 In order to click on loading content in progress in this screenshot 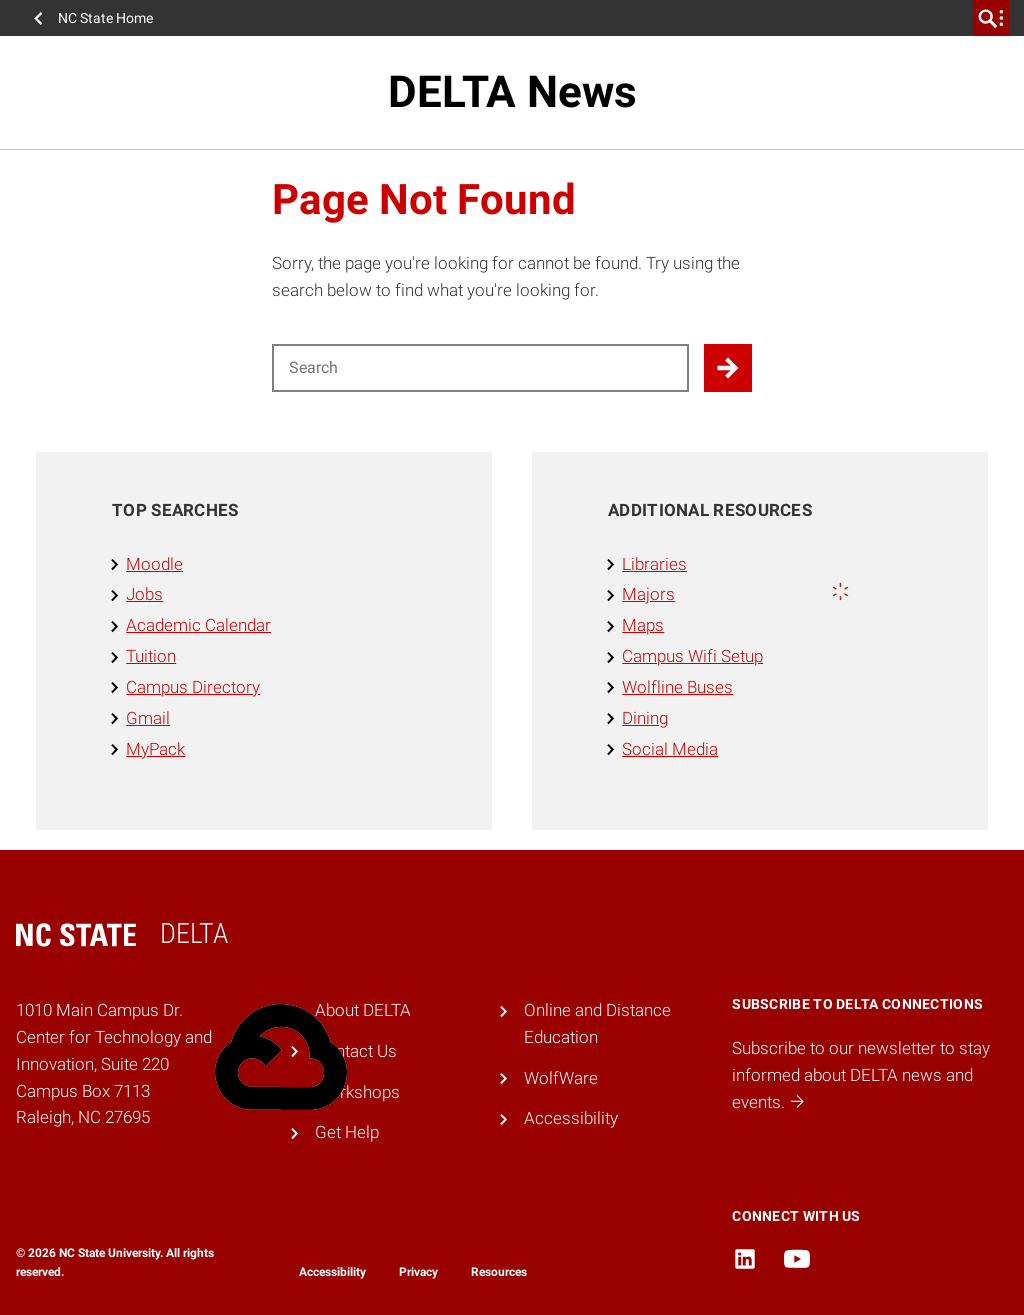, I will do `click(840, 591)`.